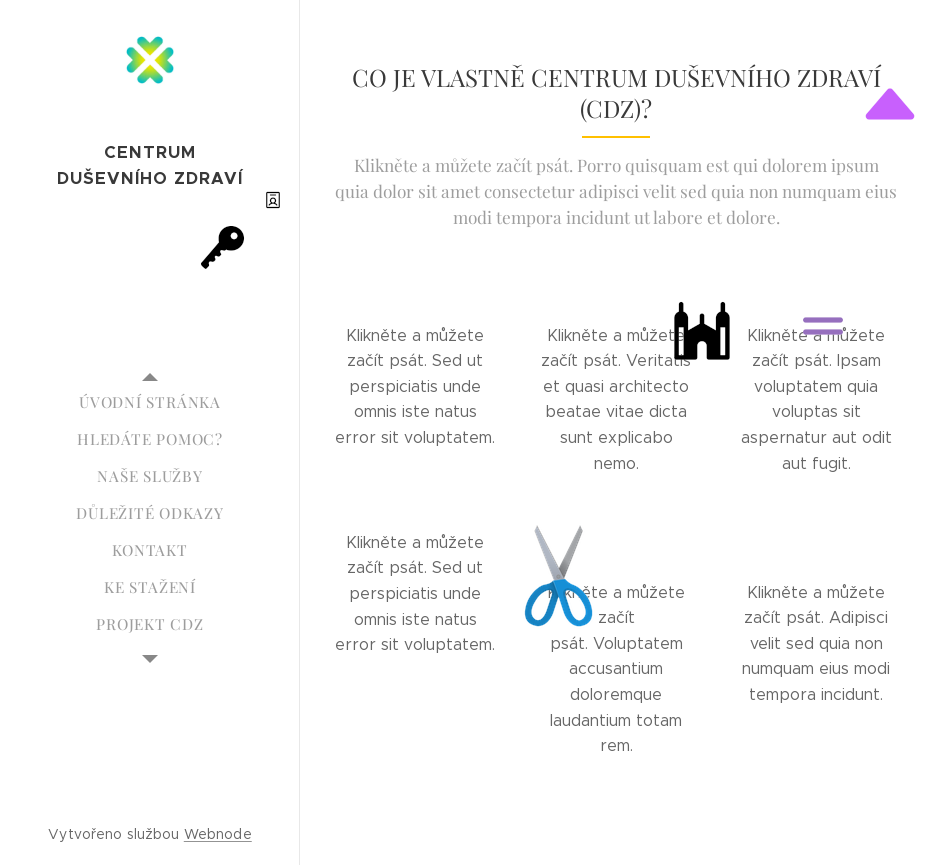 The image size is (932, 865). What do you see at coordinates (222, 247) in the screenshot?
I see `access security or password settings` at bounding box center [222, 247].